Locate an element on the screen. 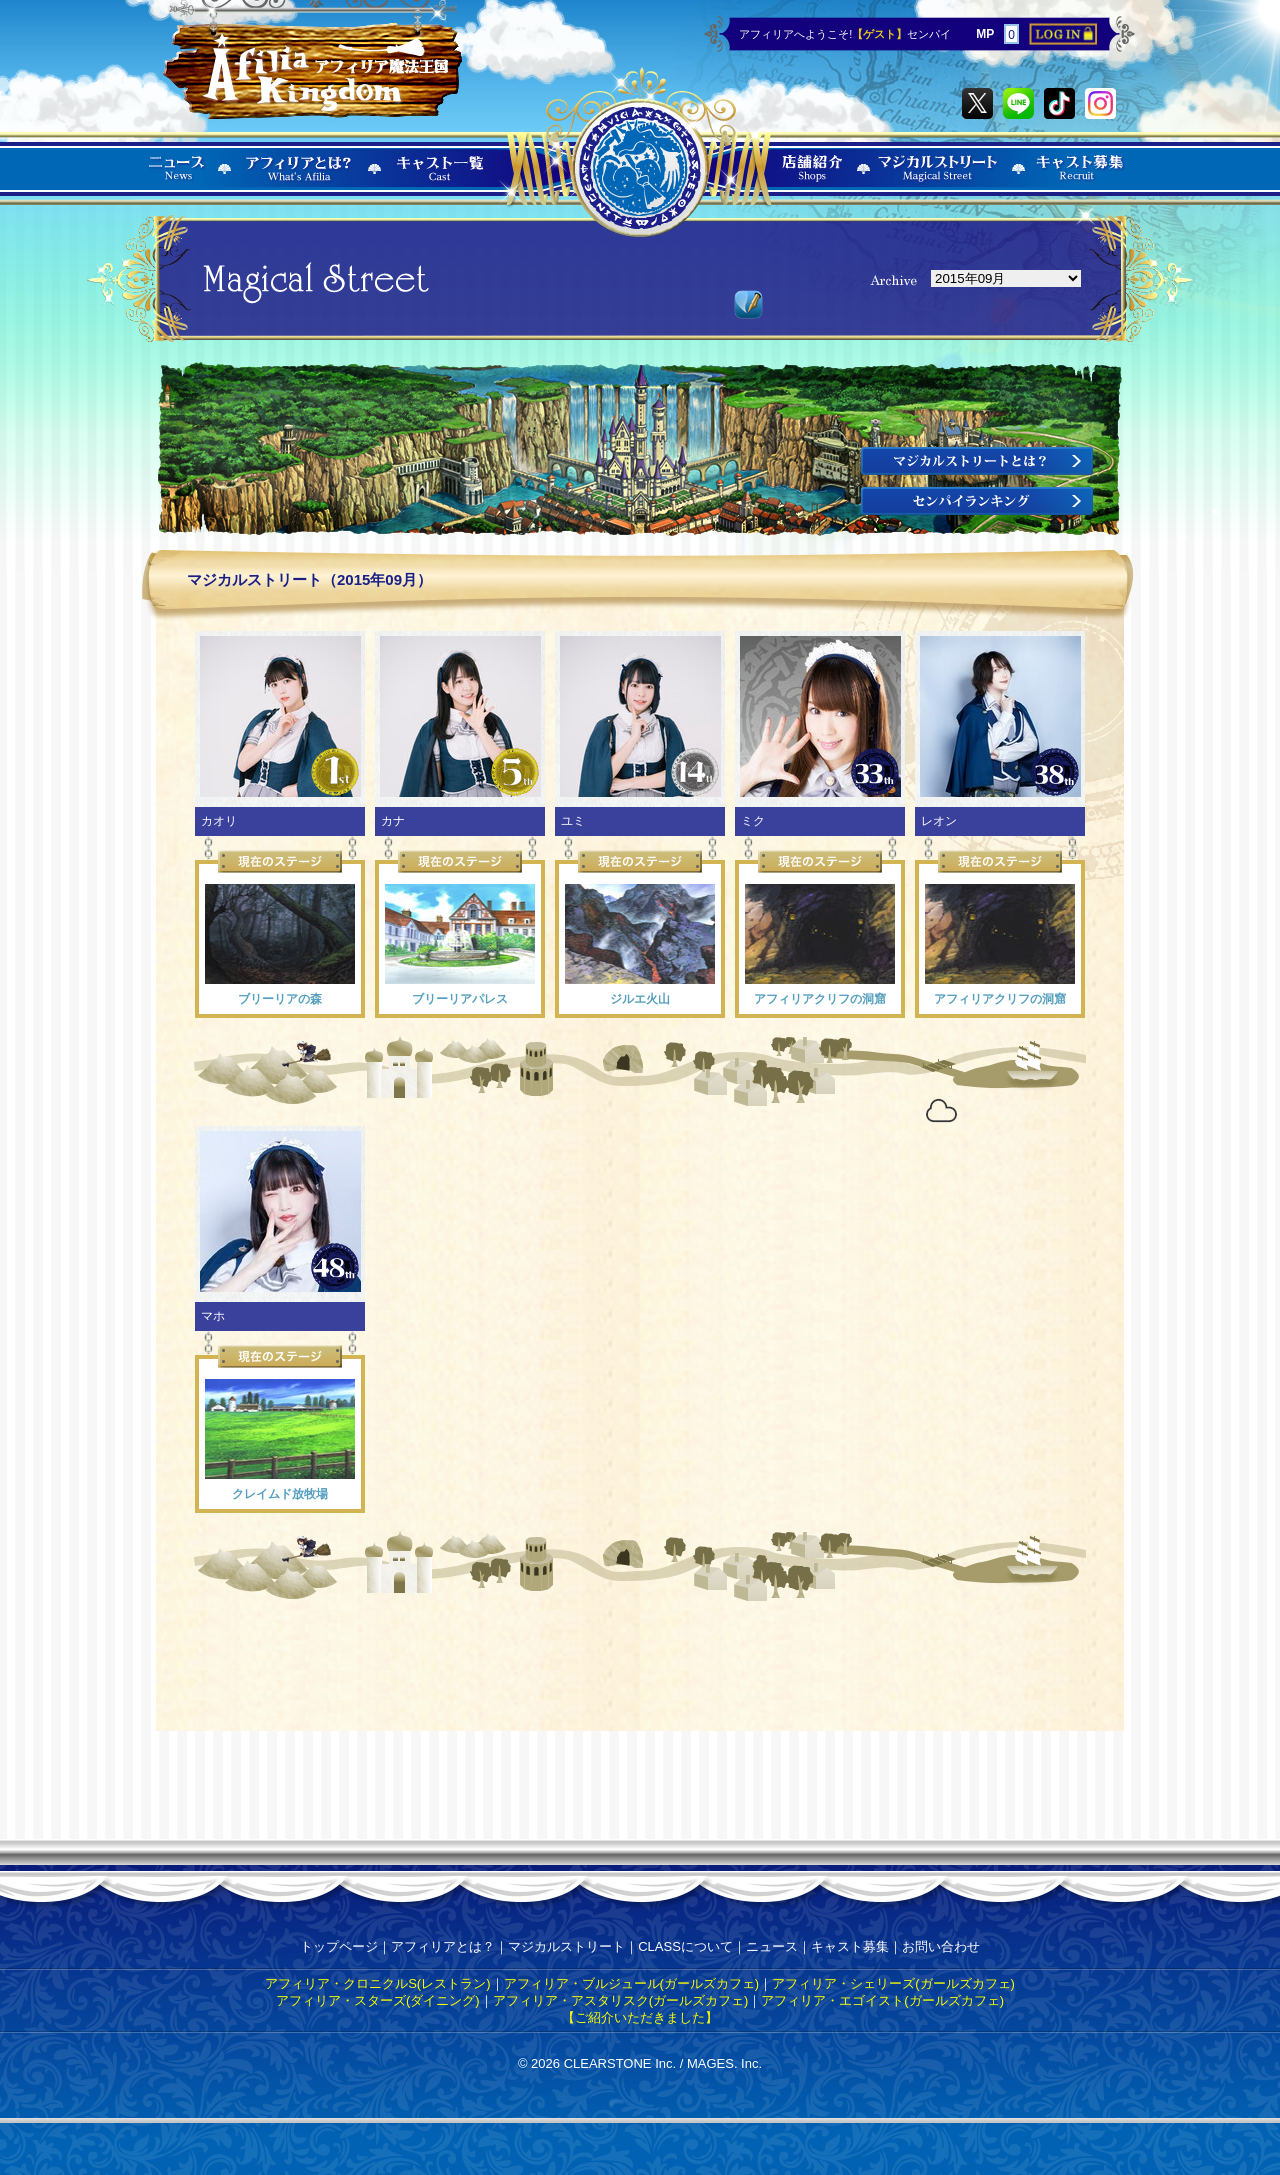 The image size is (1280, 2175). view weather information is located at coordinates (941, 1110).